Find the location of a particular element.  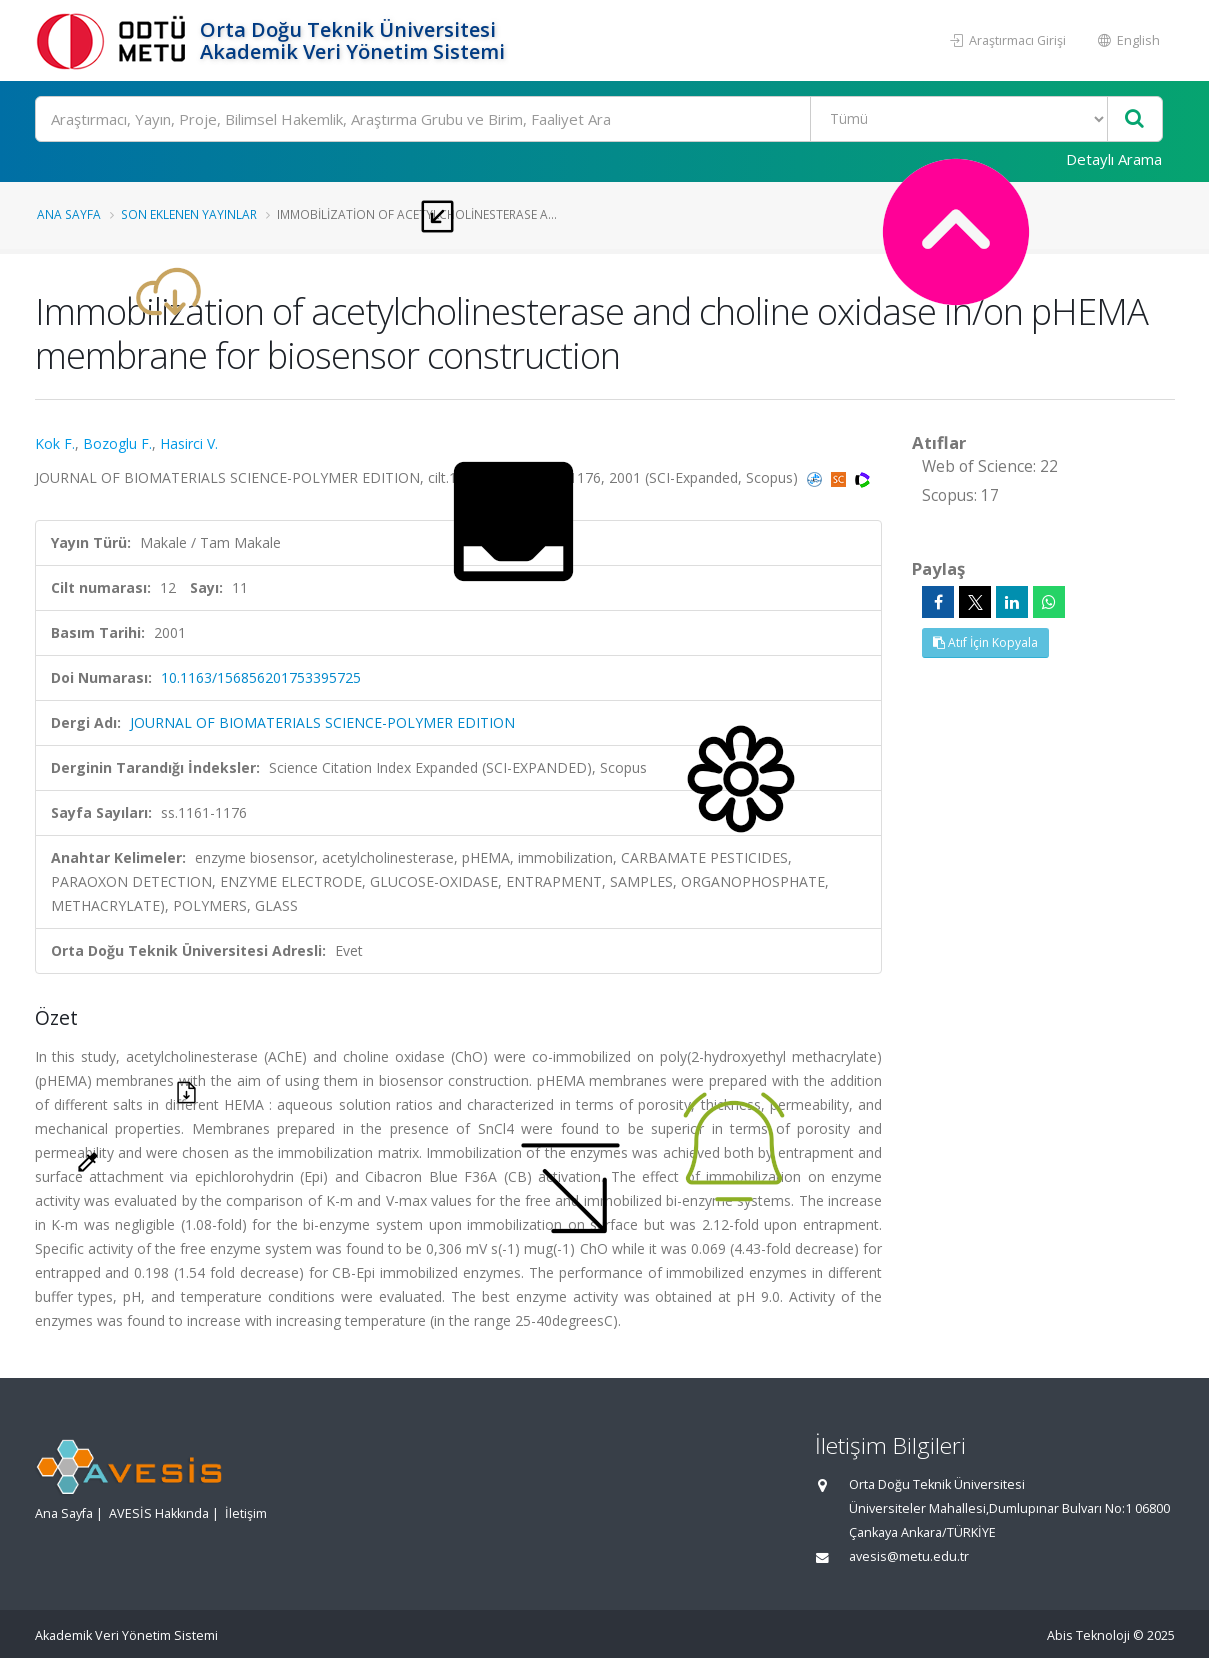

pick a color from the canvas is located at coordinates (88, 1162).